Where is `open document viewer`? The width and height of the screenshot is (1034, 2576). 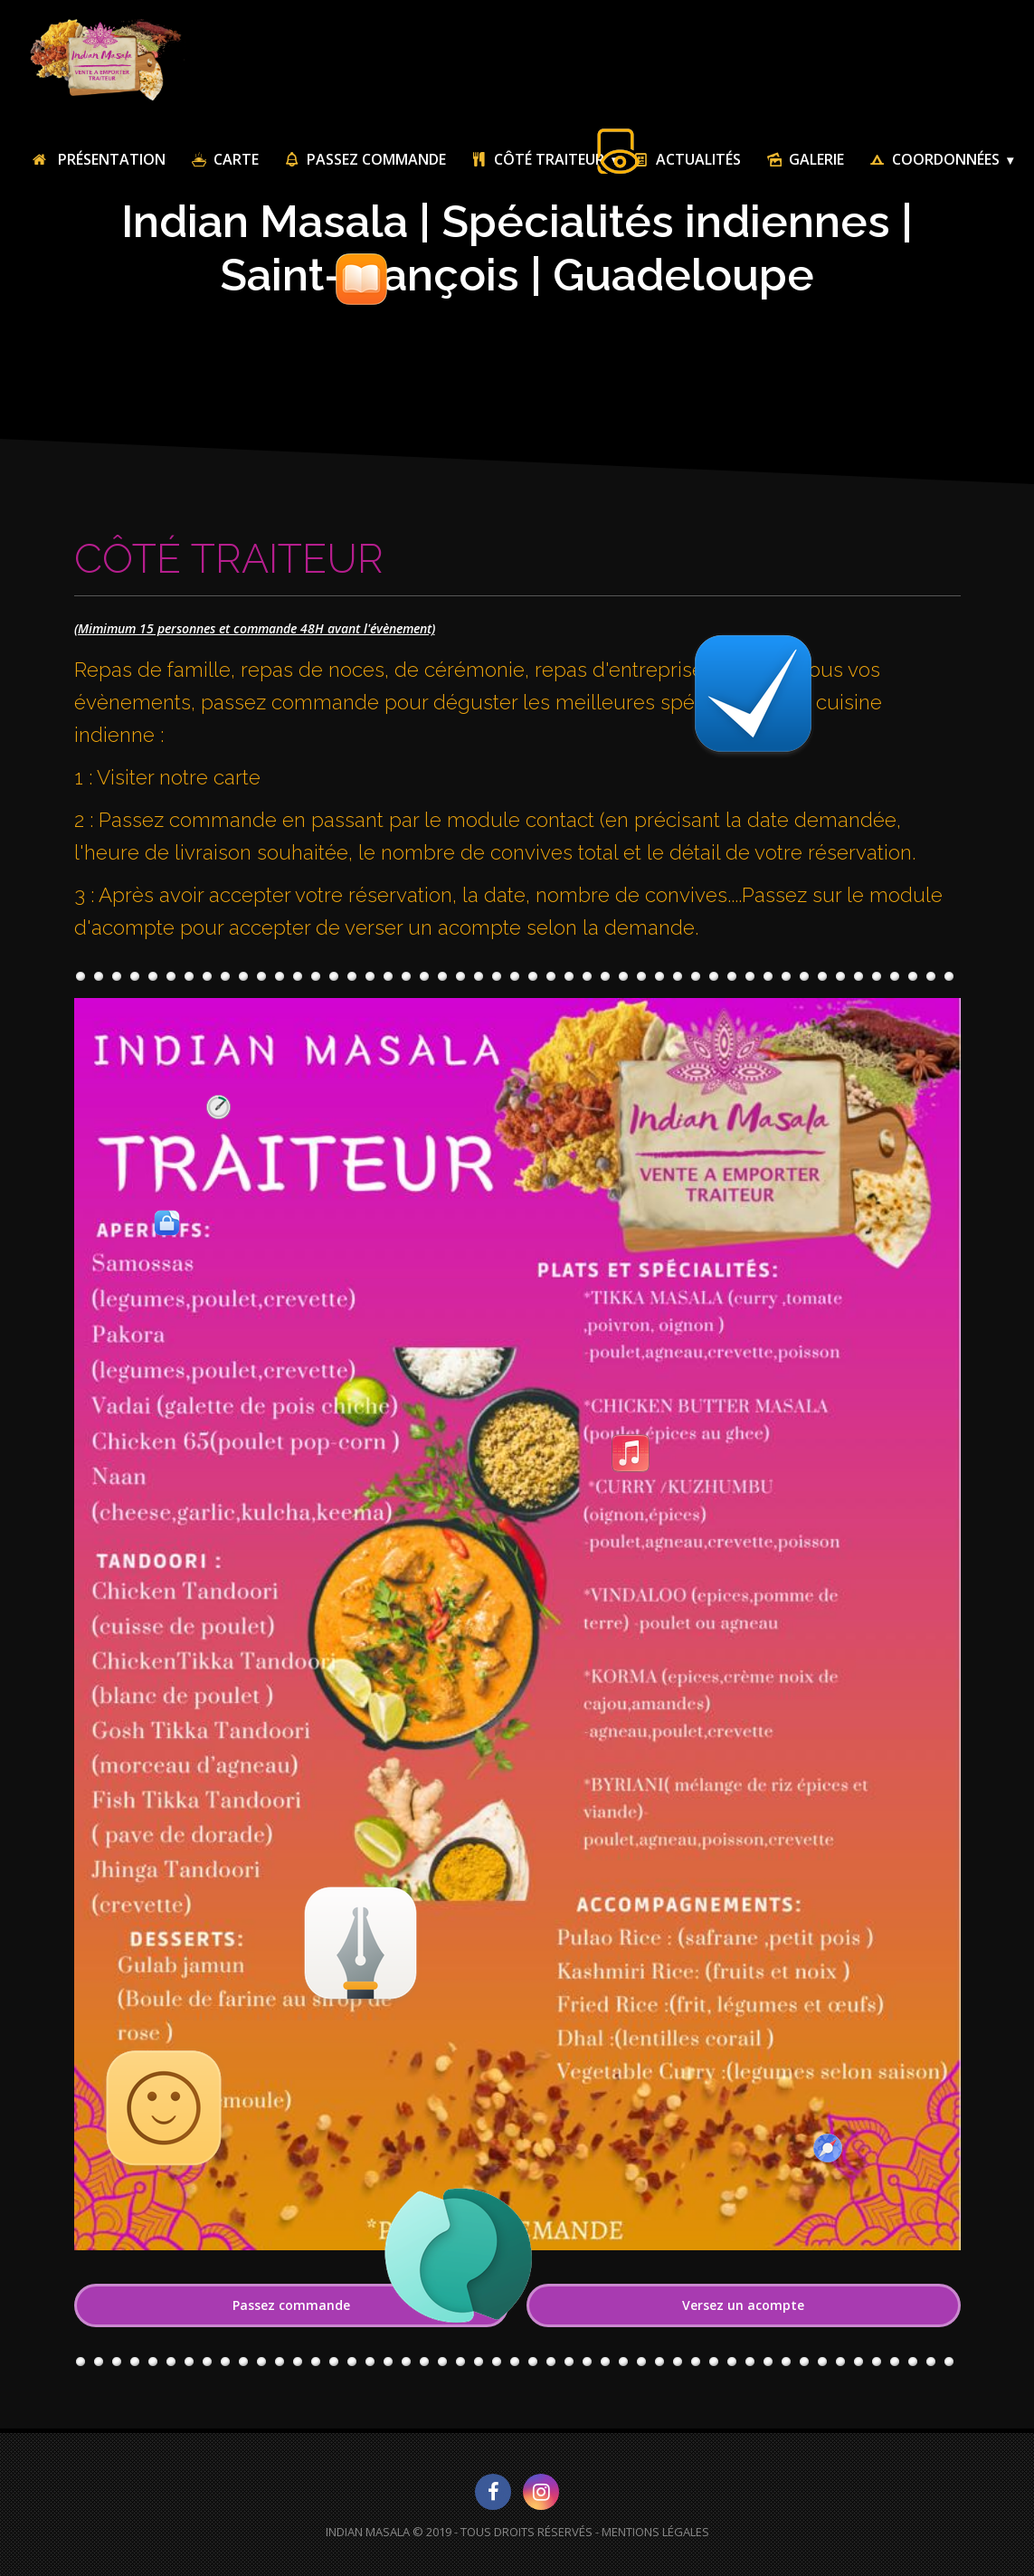 open document viewer is located at coordinates (615, 149).